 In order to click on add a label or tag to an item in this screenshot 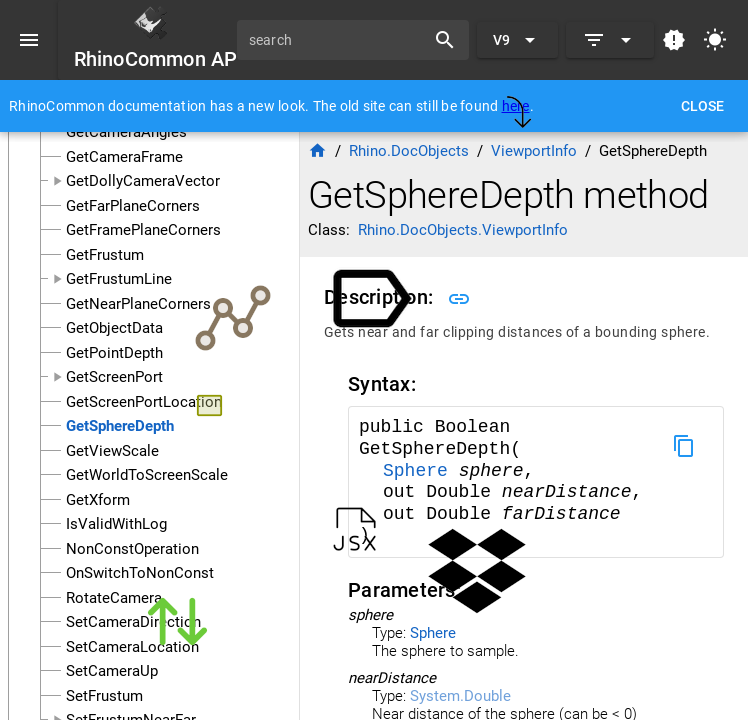, I will do `click(370, 298)`.